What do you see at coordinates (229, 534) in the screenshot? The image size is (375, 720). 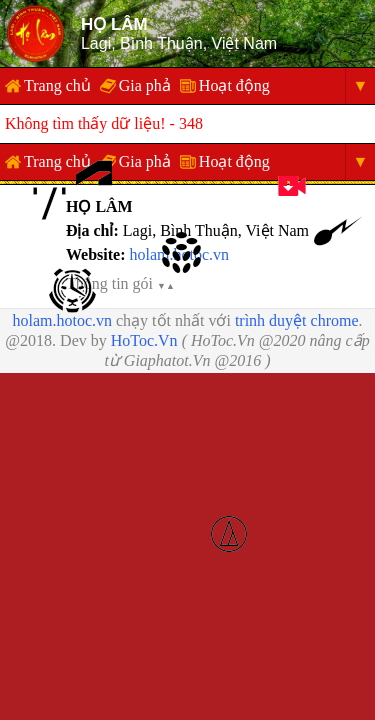 I see `audio-technica brand logo` at bounding box center [229, 534].